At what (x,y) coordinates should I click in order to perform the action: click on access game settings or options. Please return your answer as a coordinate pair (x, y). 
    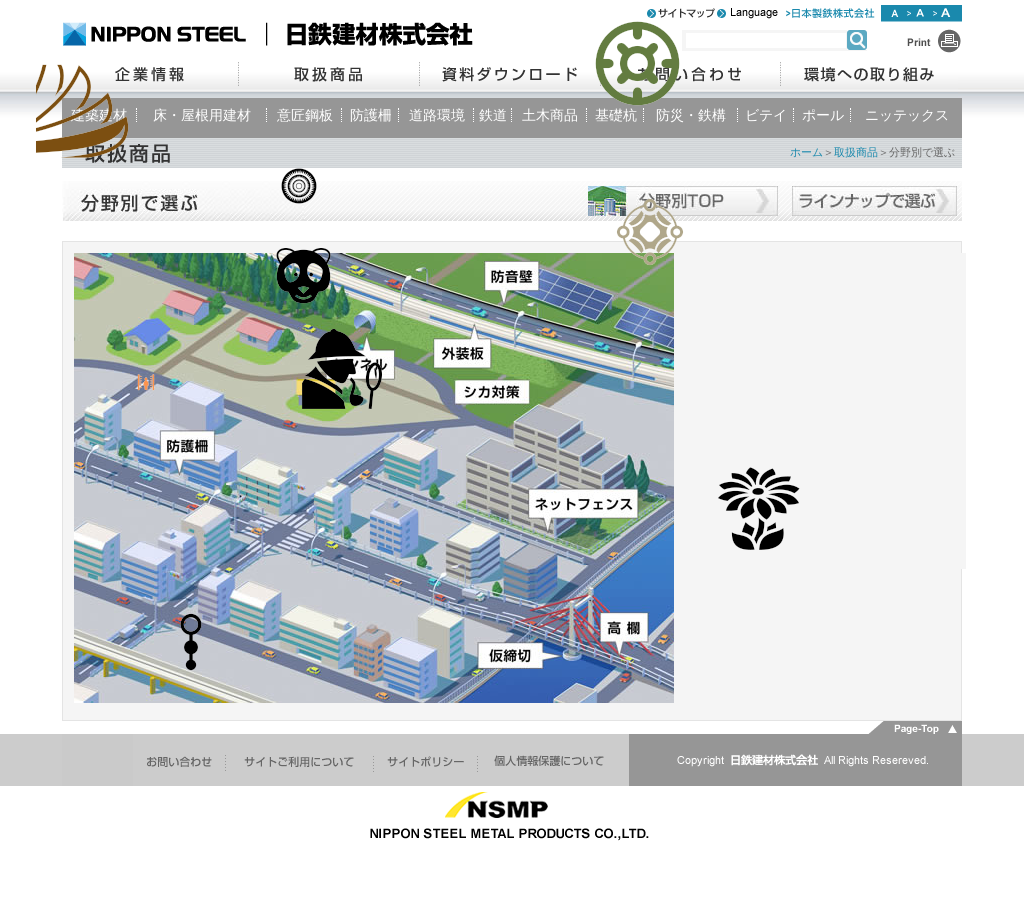
    Looking at the image, I should click on (637, 63).